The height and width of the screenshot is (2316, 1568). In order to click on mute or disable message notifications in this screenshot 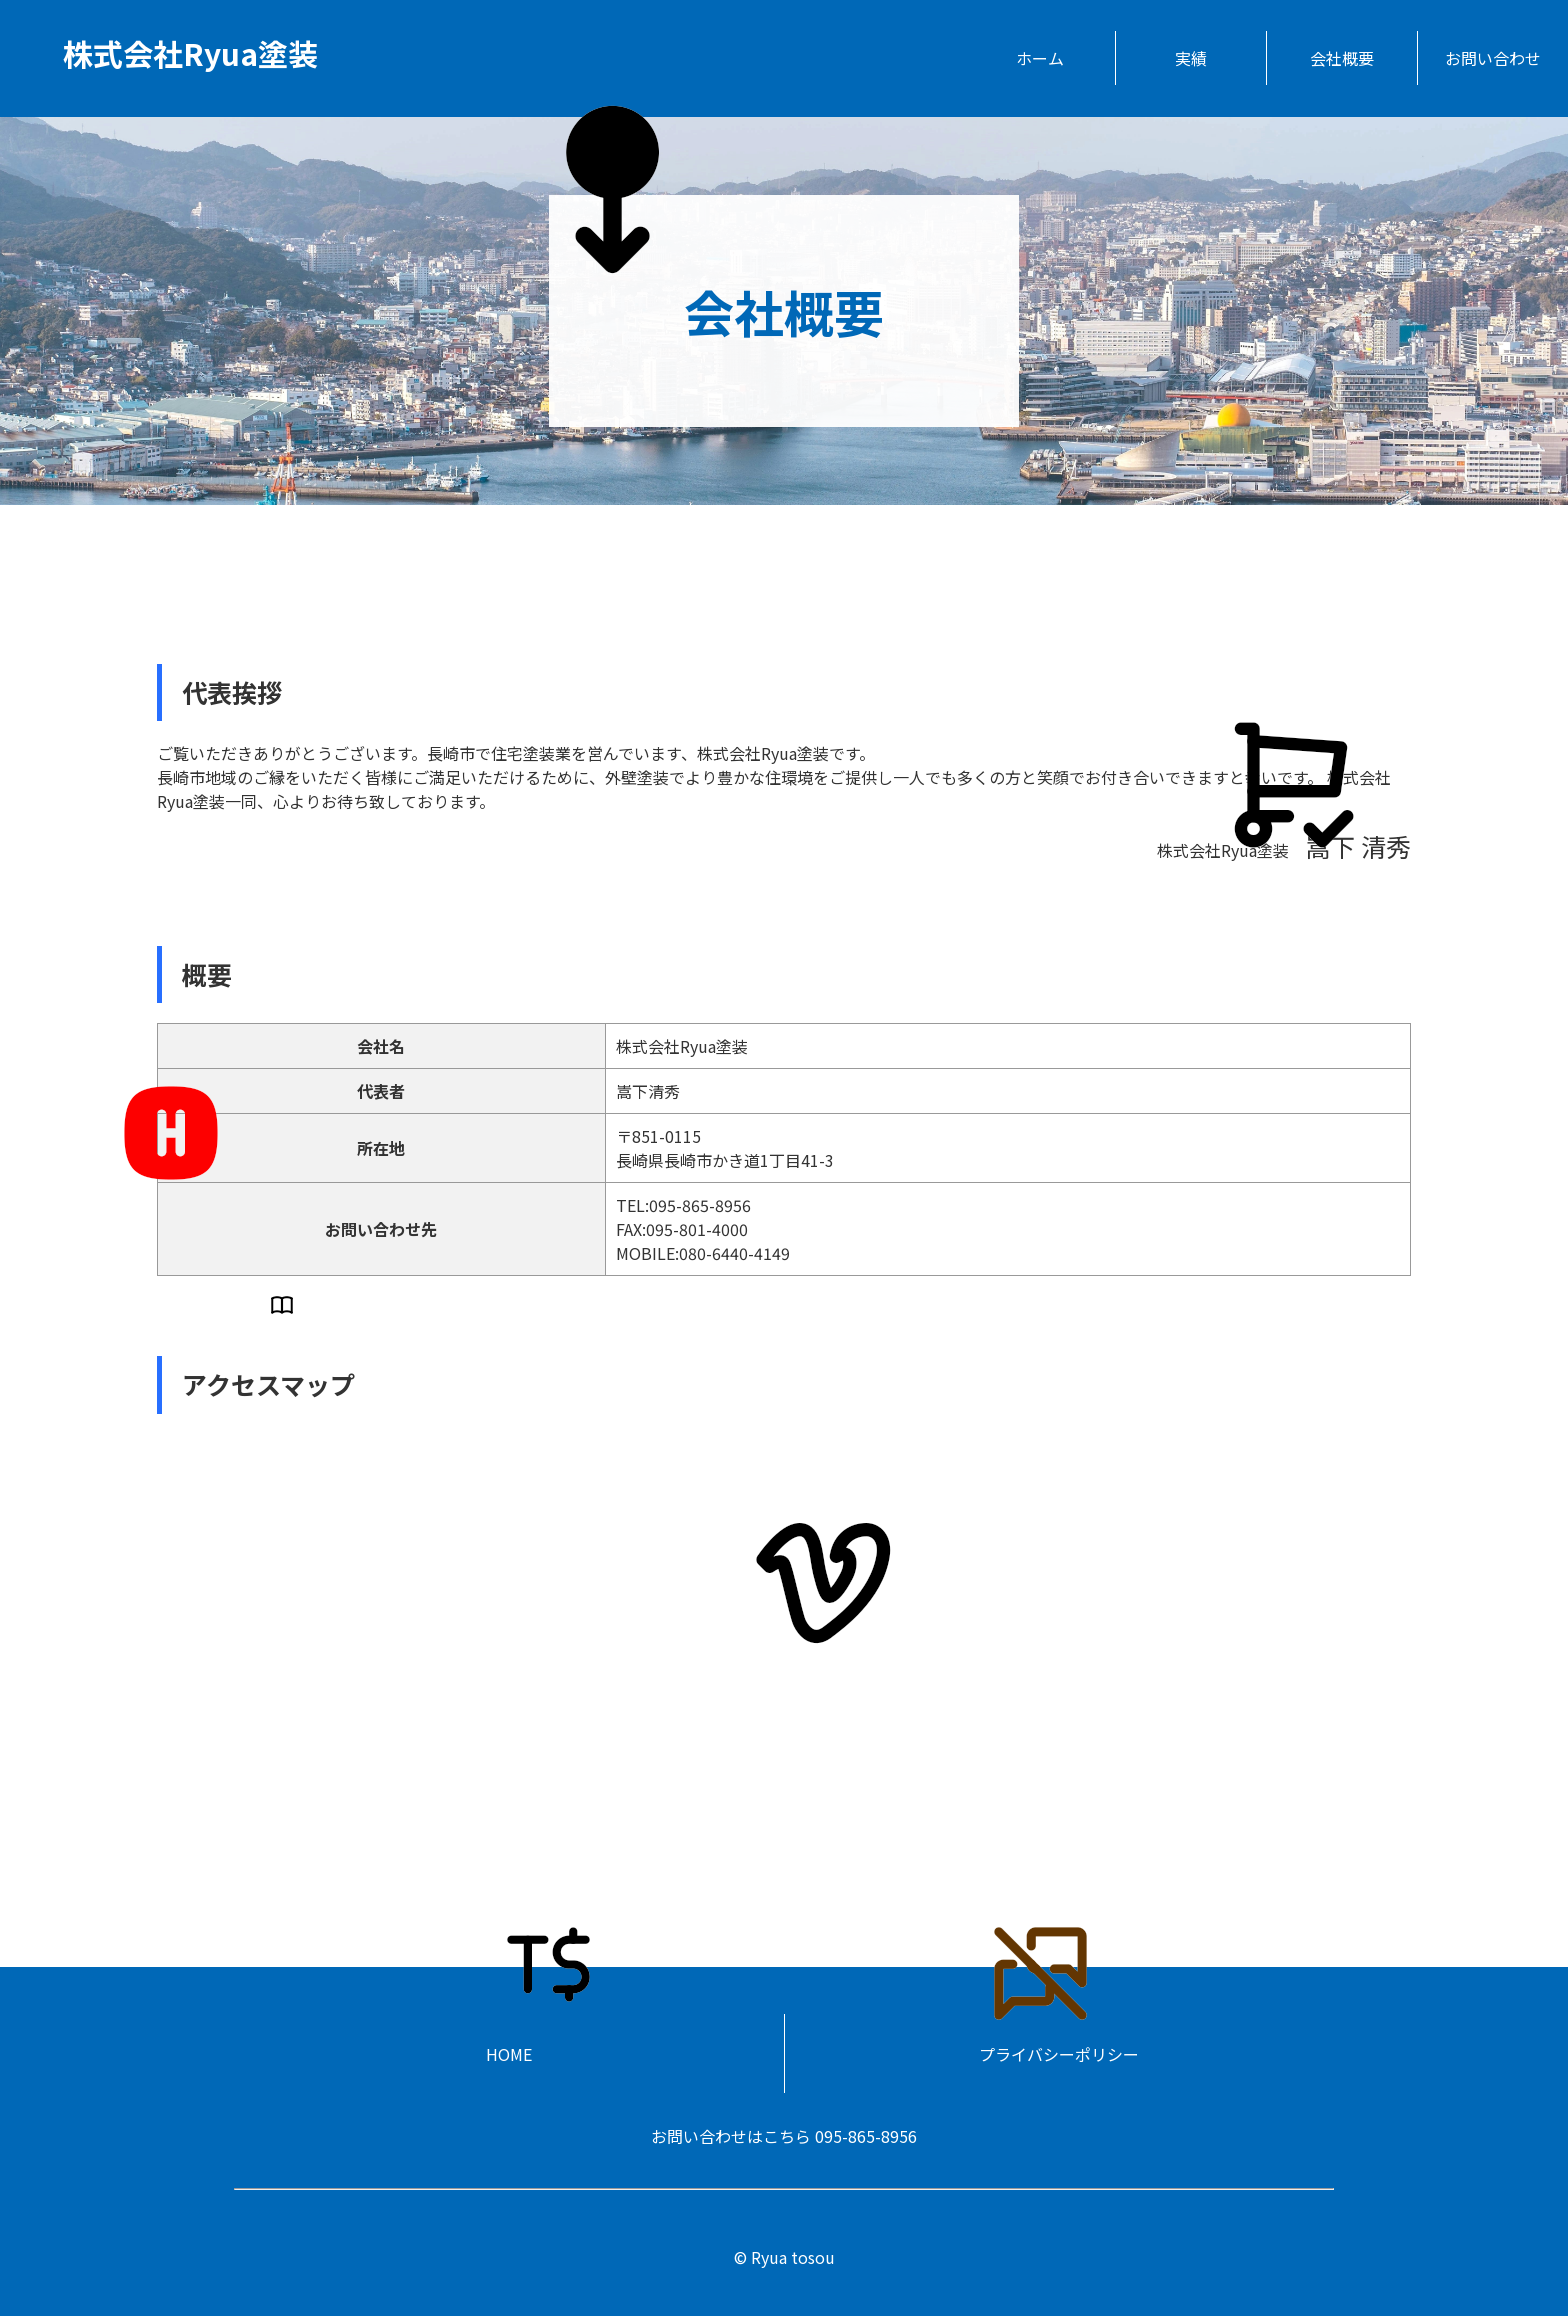, I will do `click(1040, 1973)`.